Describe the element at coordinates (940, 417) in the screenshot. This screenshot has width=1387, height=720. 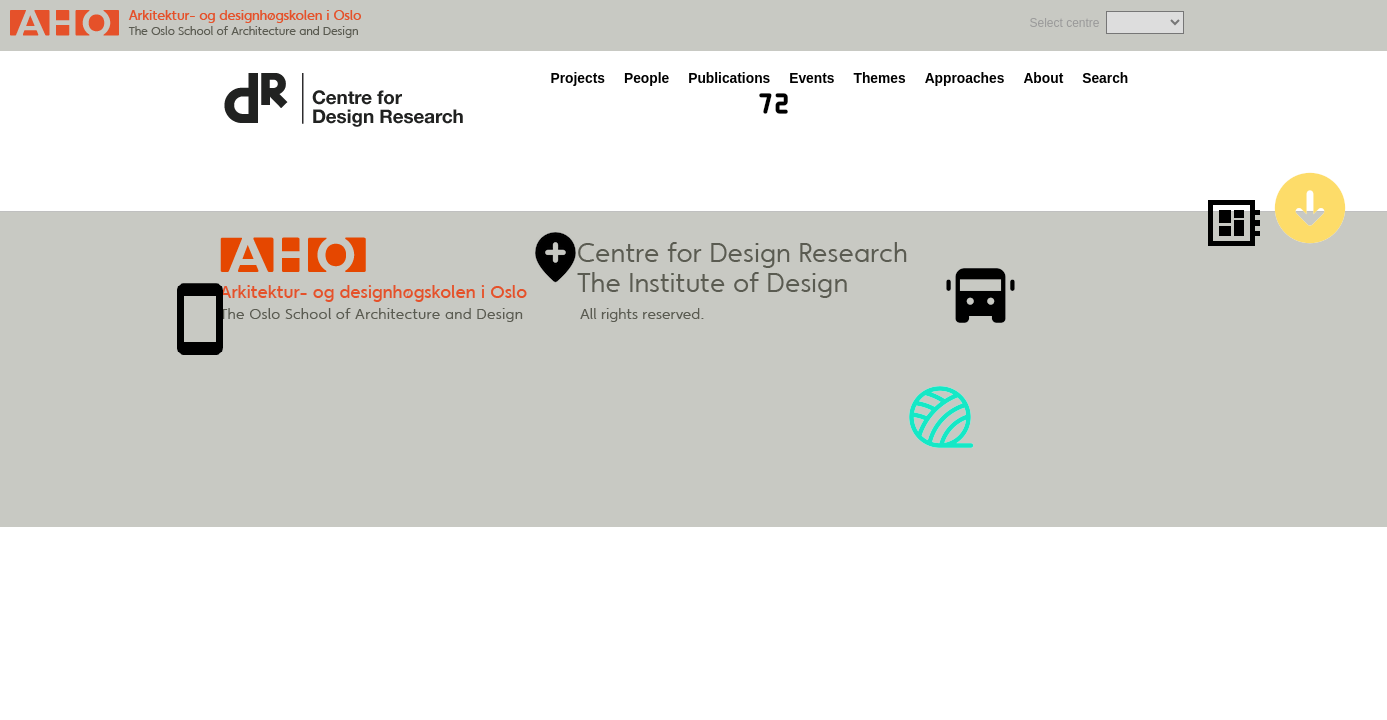
I see `access knitting or crafting projects` at that location.